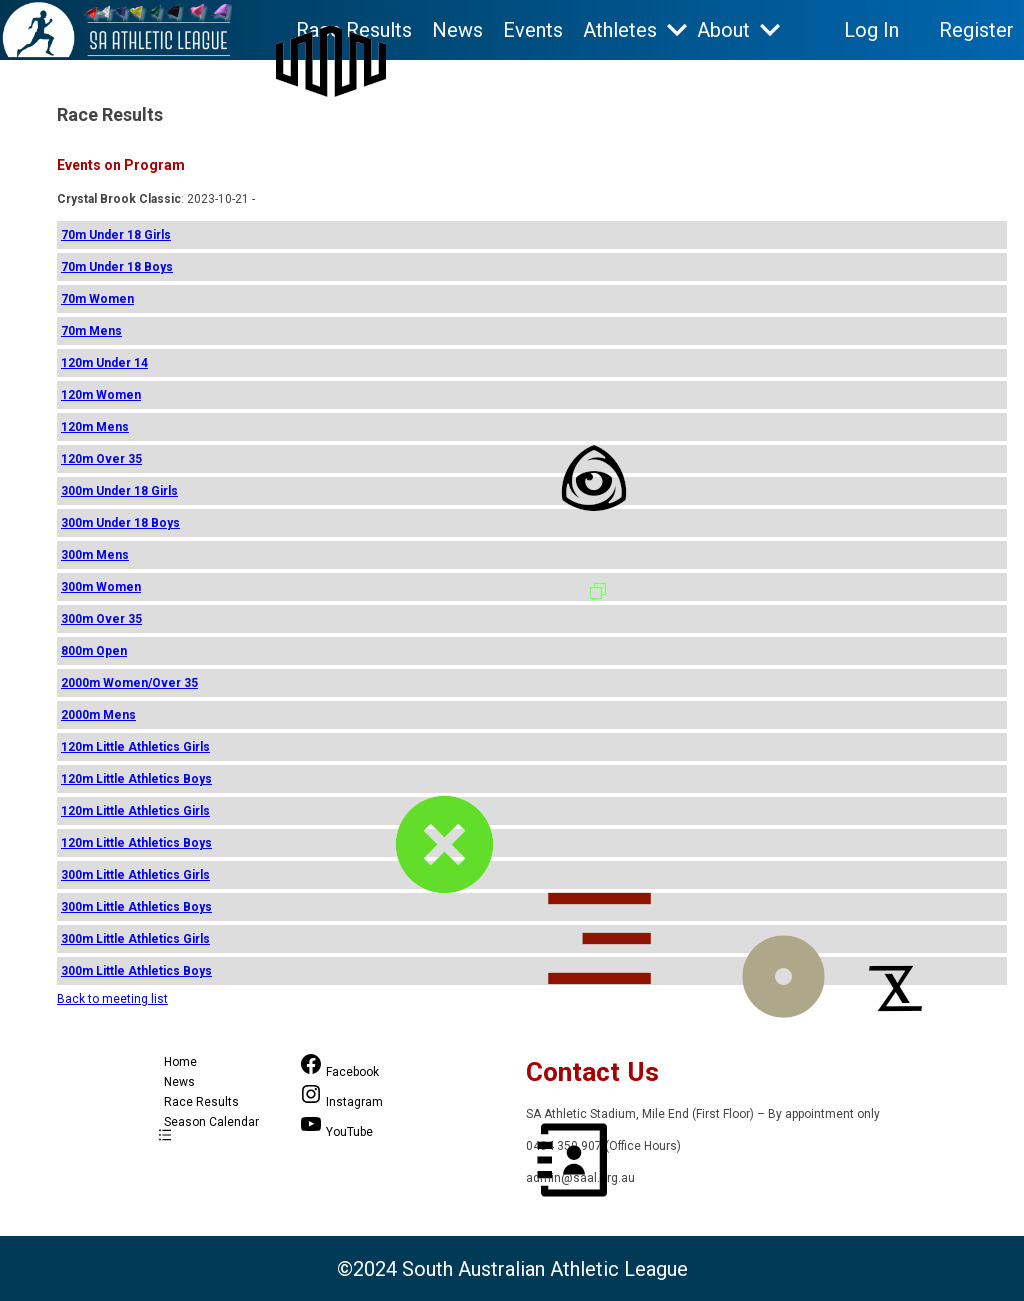  I want to click on open your contacts book, so click(574, 1160).